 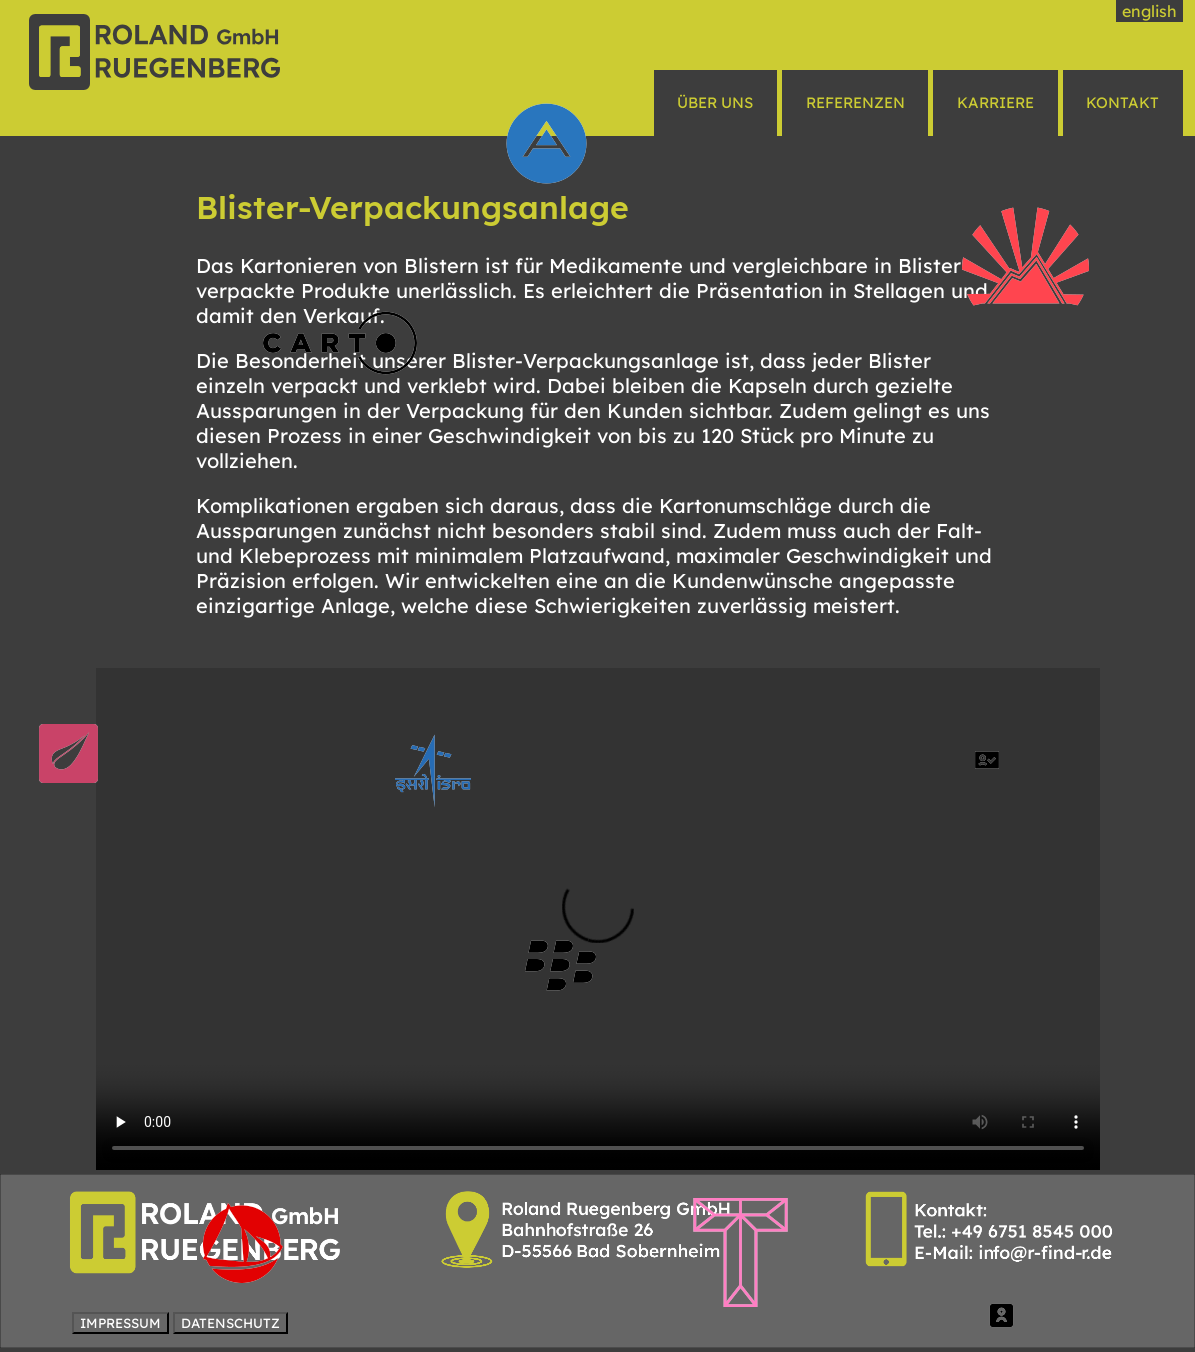 I want to click on solus operating system logo, so click(x=243, y=1243).